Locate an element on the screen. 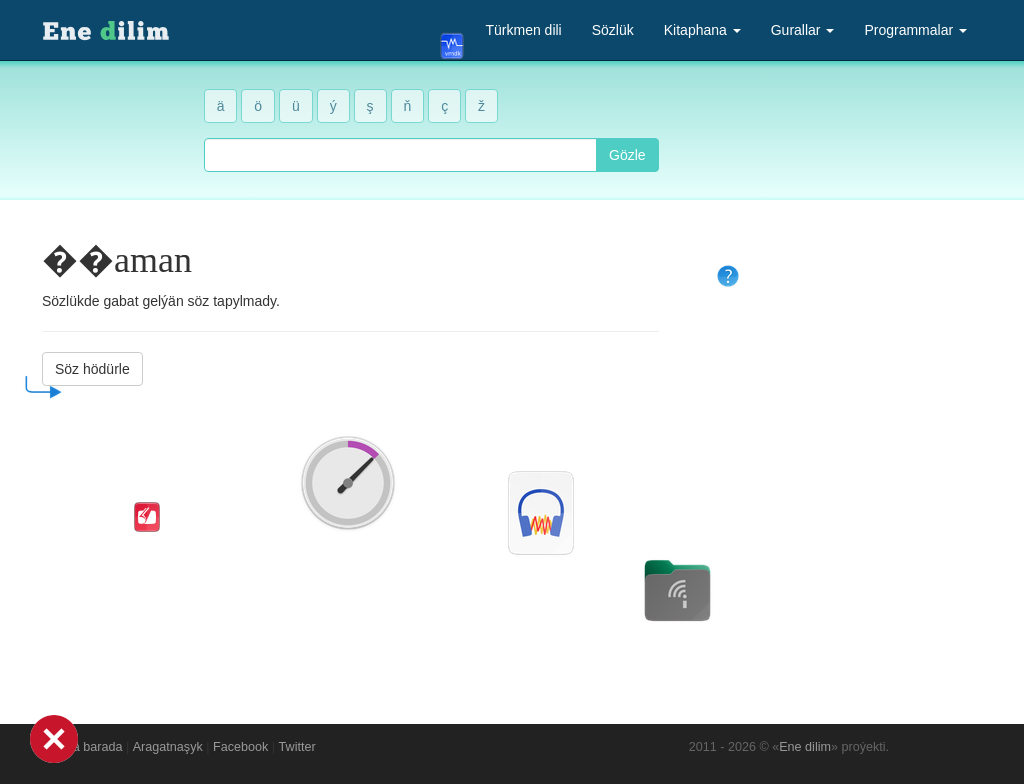 The image size is (1024, 784). a virtualbox virtual machine disk file is located at coordinates (452, 46).